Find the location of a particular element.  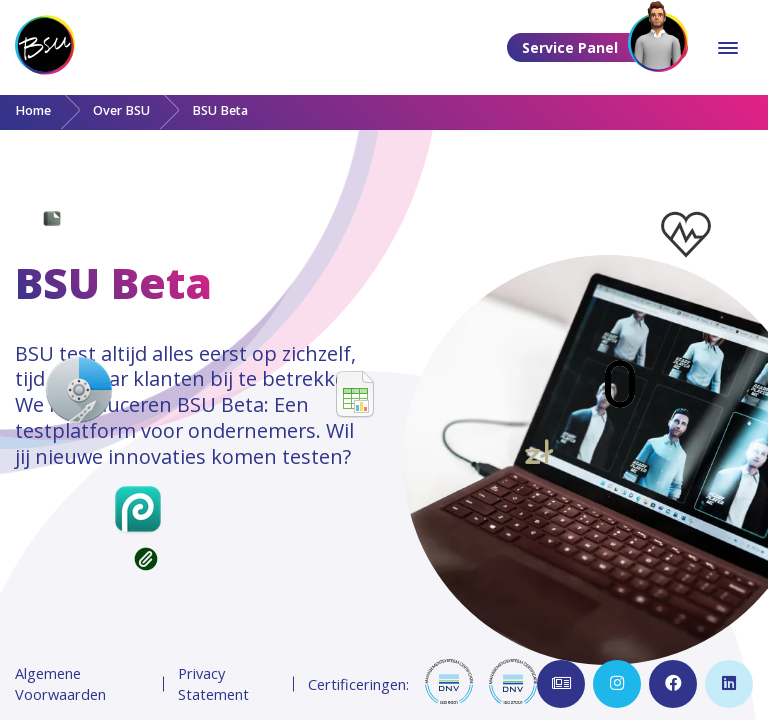

open photopea image editing app is located at coordinates (138, 509).